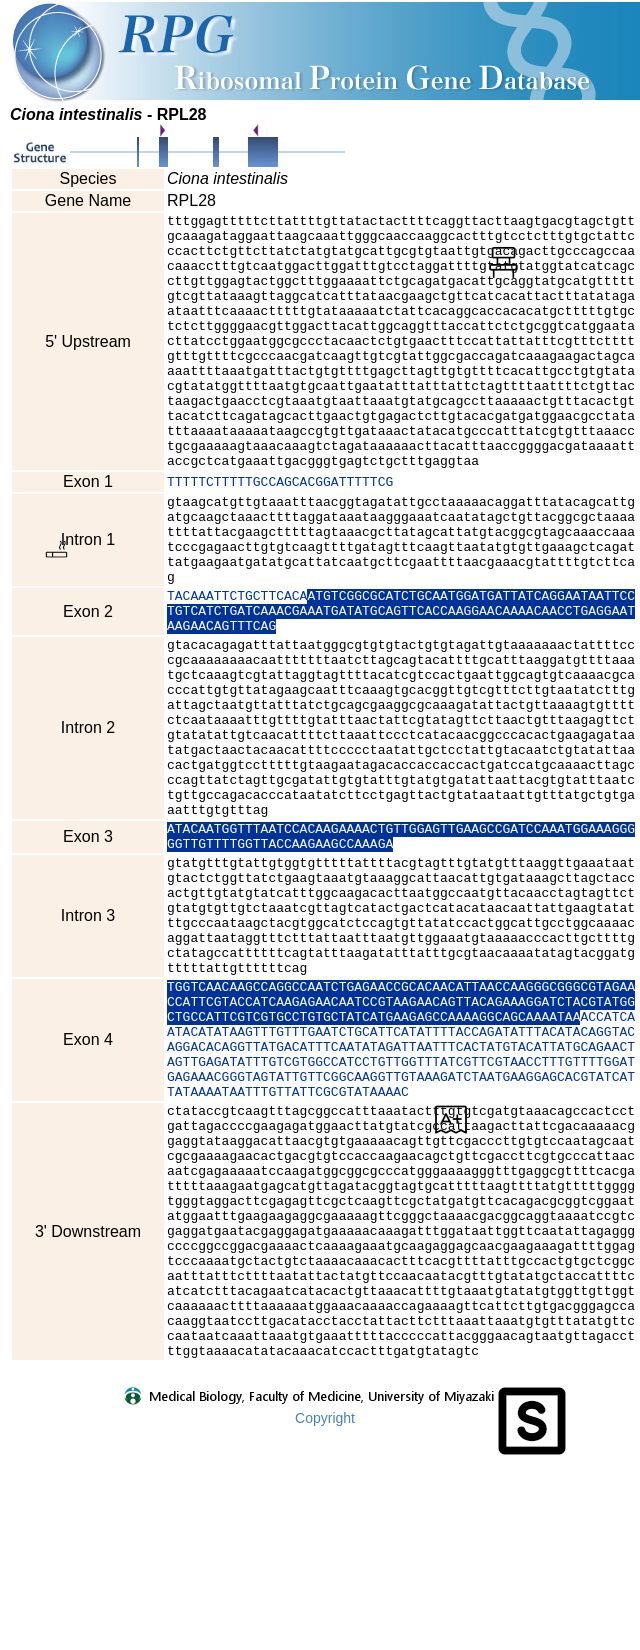 The width and height of the screenshot is (640, 1650). I want to click on indicates a designated smoking area, so click(56, 551).